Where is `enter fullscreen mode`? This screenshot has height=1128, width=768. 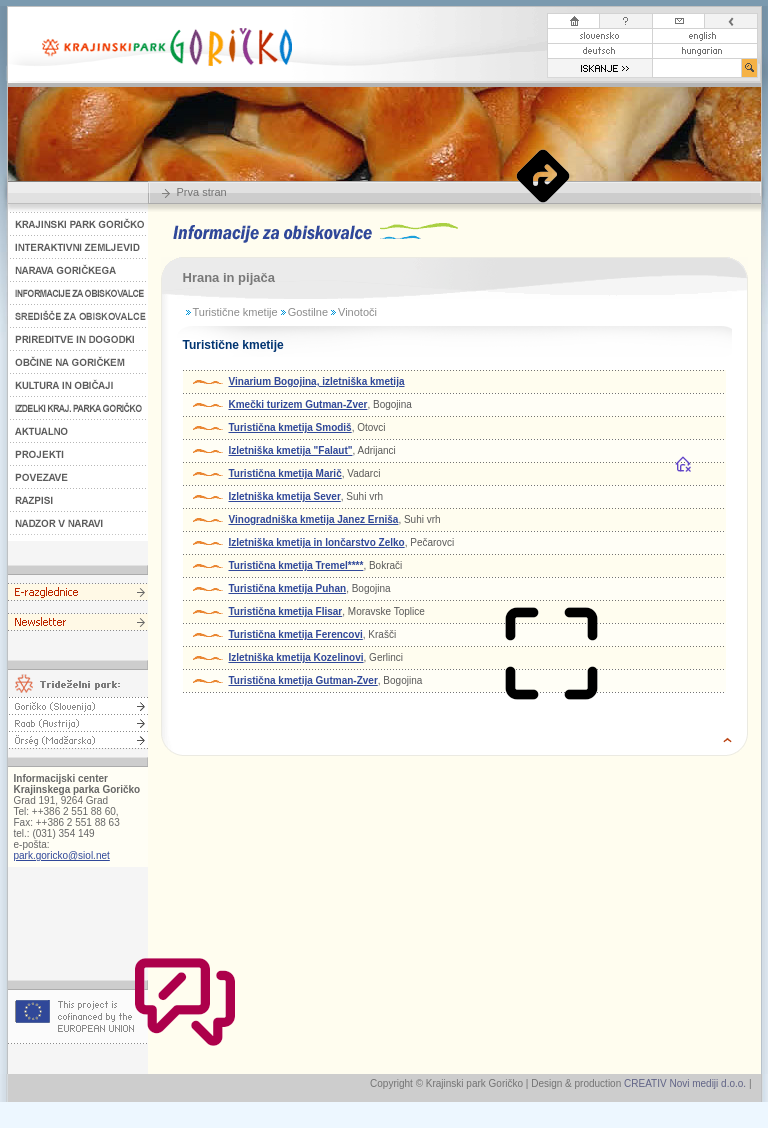
enter fullscreen mode is located at coordinates (551, 653).